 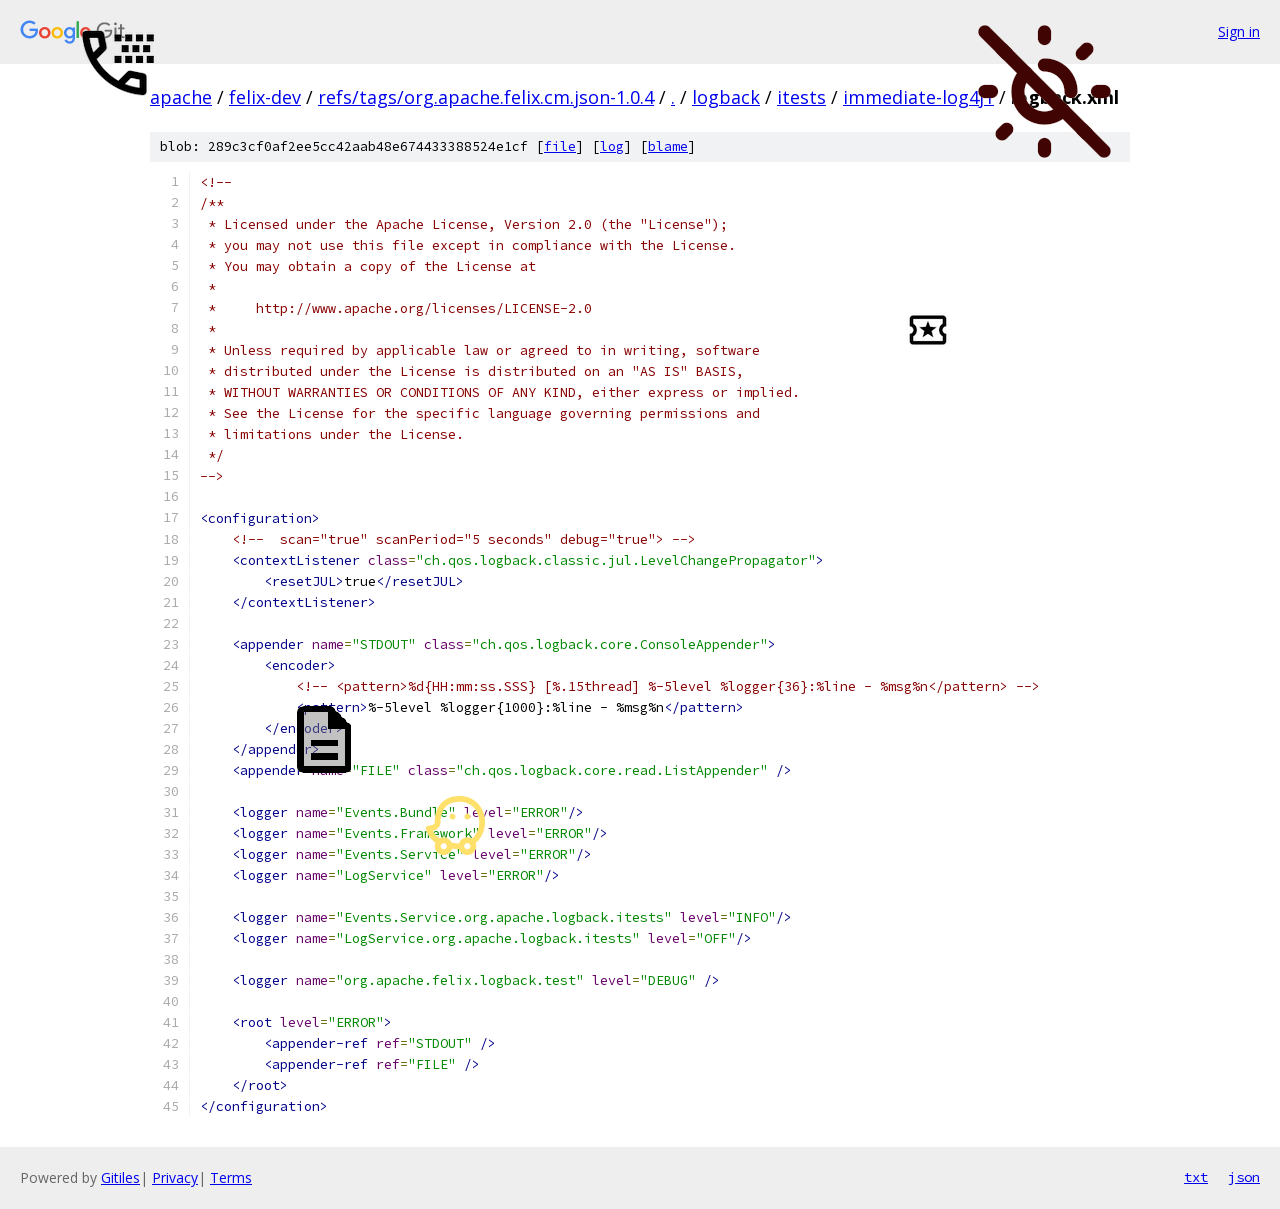 What do you see at coordinates (324, 739) in the screenshot?
I see `view document details` at bounding box center [324, 739].